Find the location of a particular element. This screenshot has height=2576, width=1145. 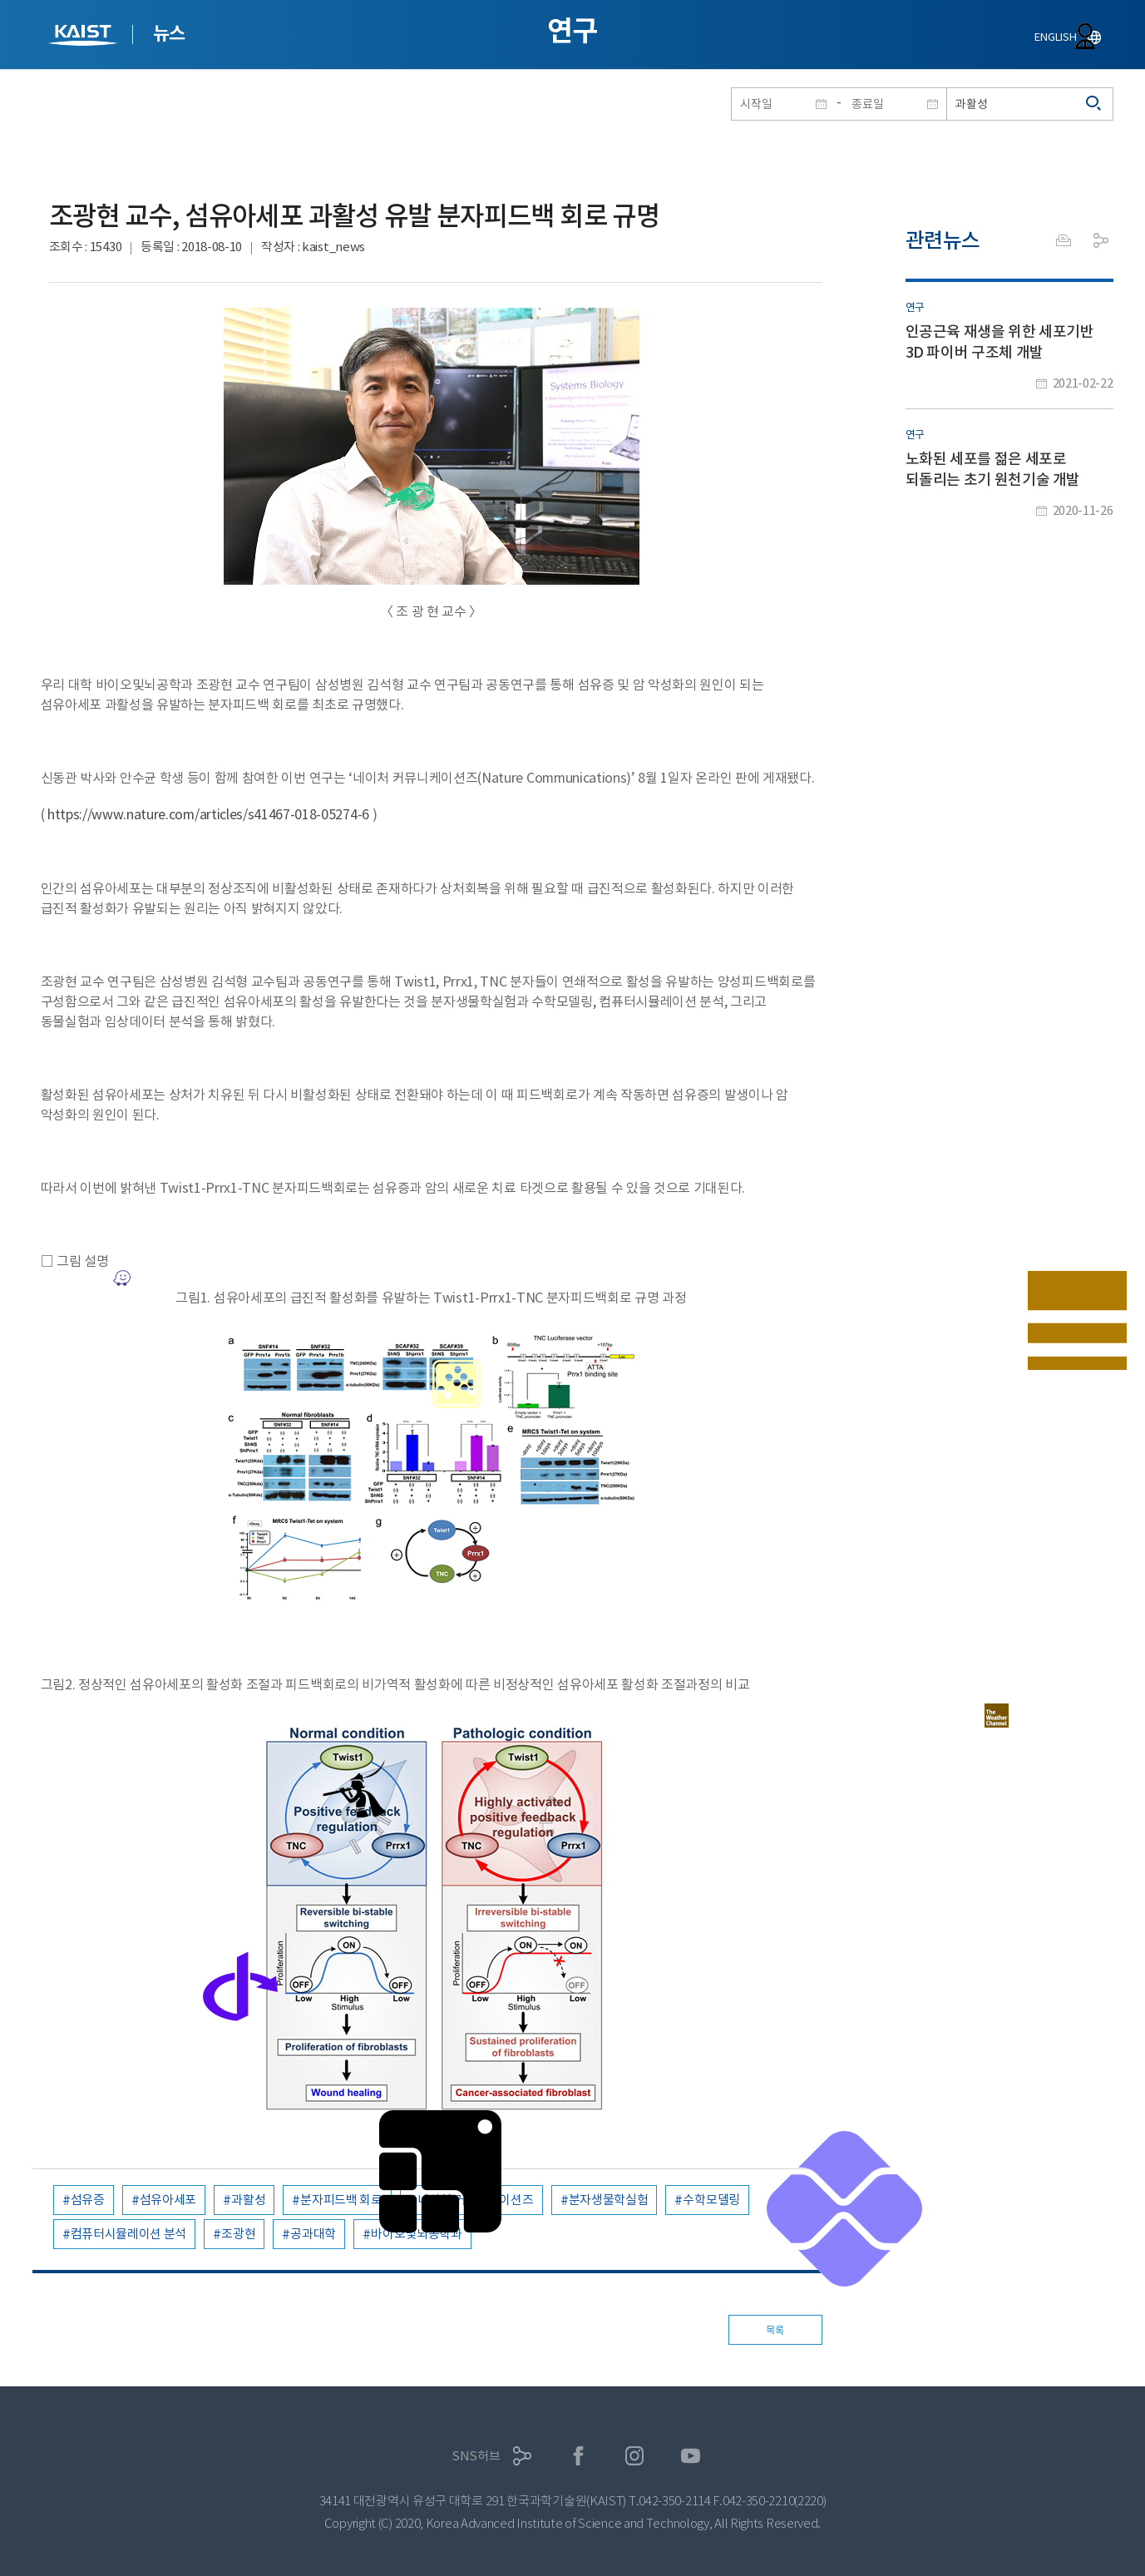

Red Bull brand logo is located at coordinates (409, 497).